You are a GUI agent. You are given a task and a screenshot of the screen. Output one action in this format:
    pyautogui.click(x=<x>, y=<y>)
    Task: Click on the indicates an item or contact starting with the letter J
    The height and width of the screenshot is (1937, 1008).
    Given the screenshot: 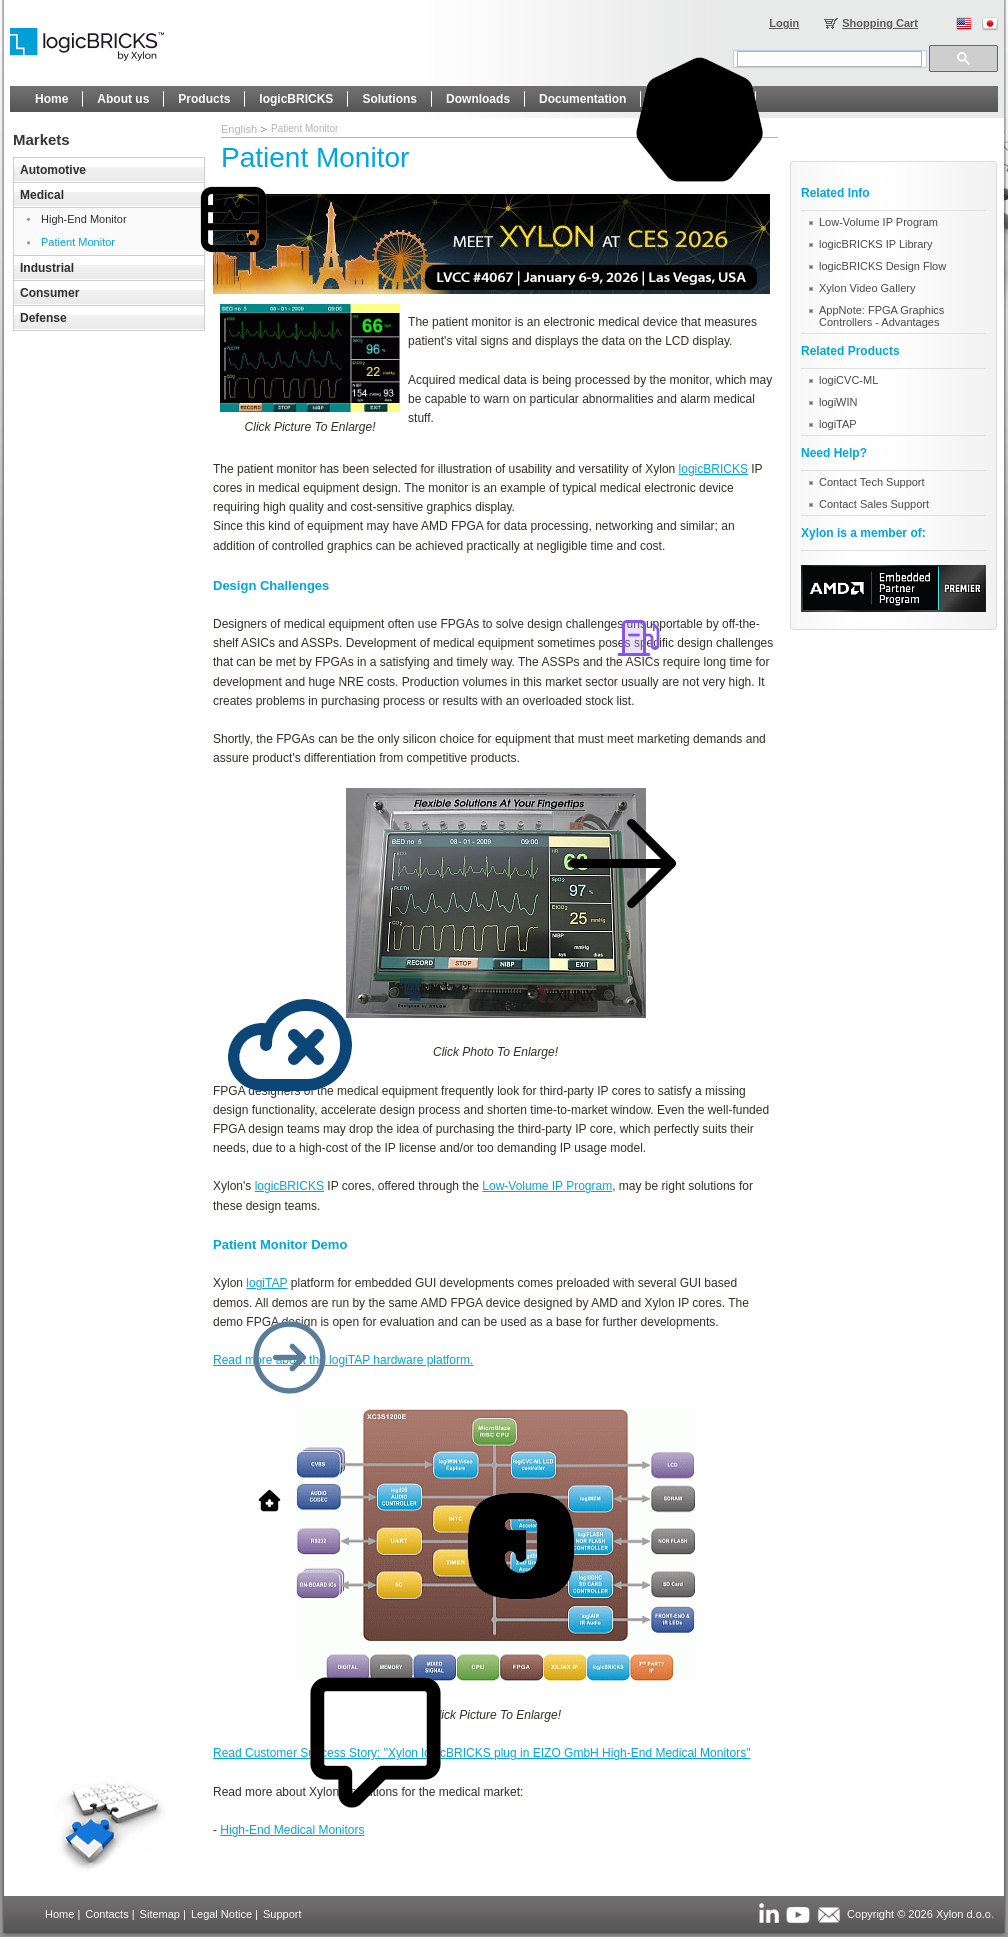 What is the action you would take?
    pyautogui.click(x=521, y=1546)
    